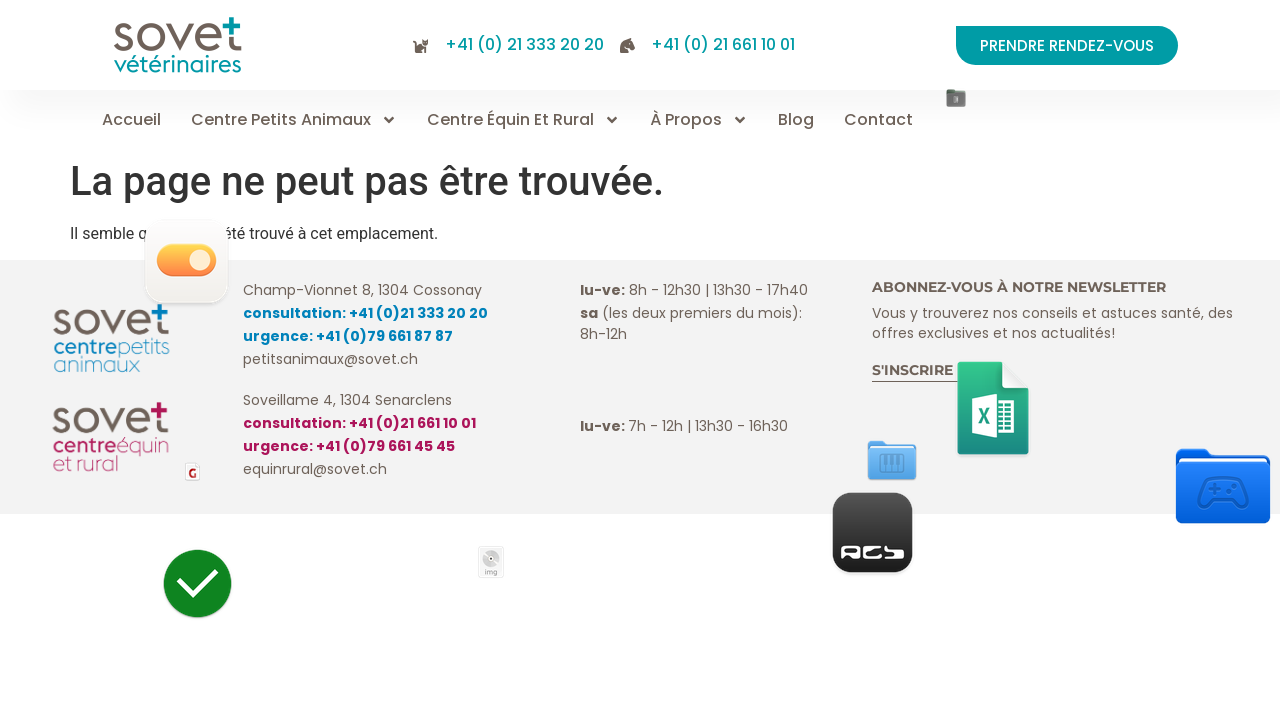  Describe the element at coordinates (892, 460) in the screenshot. I see `open your music folder` at that location.